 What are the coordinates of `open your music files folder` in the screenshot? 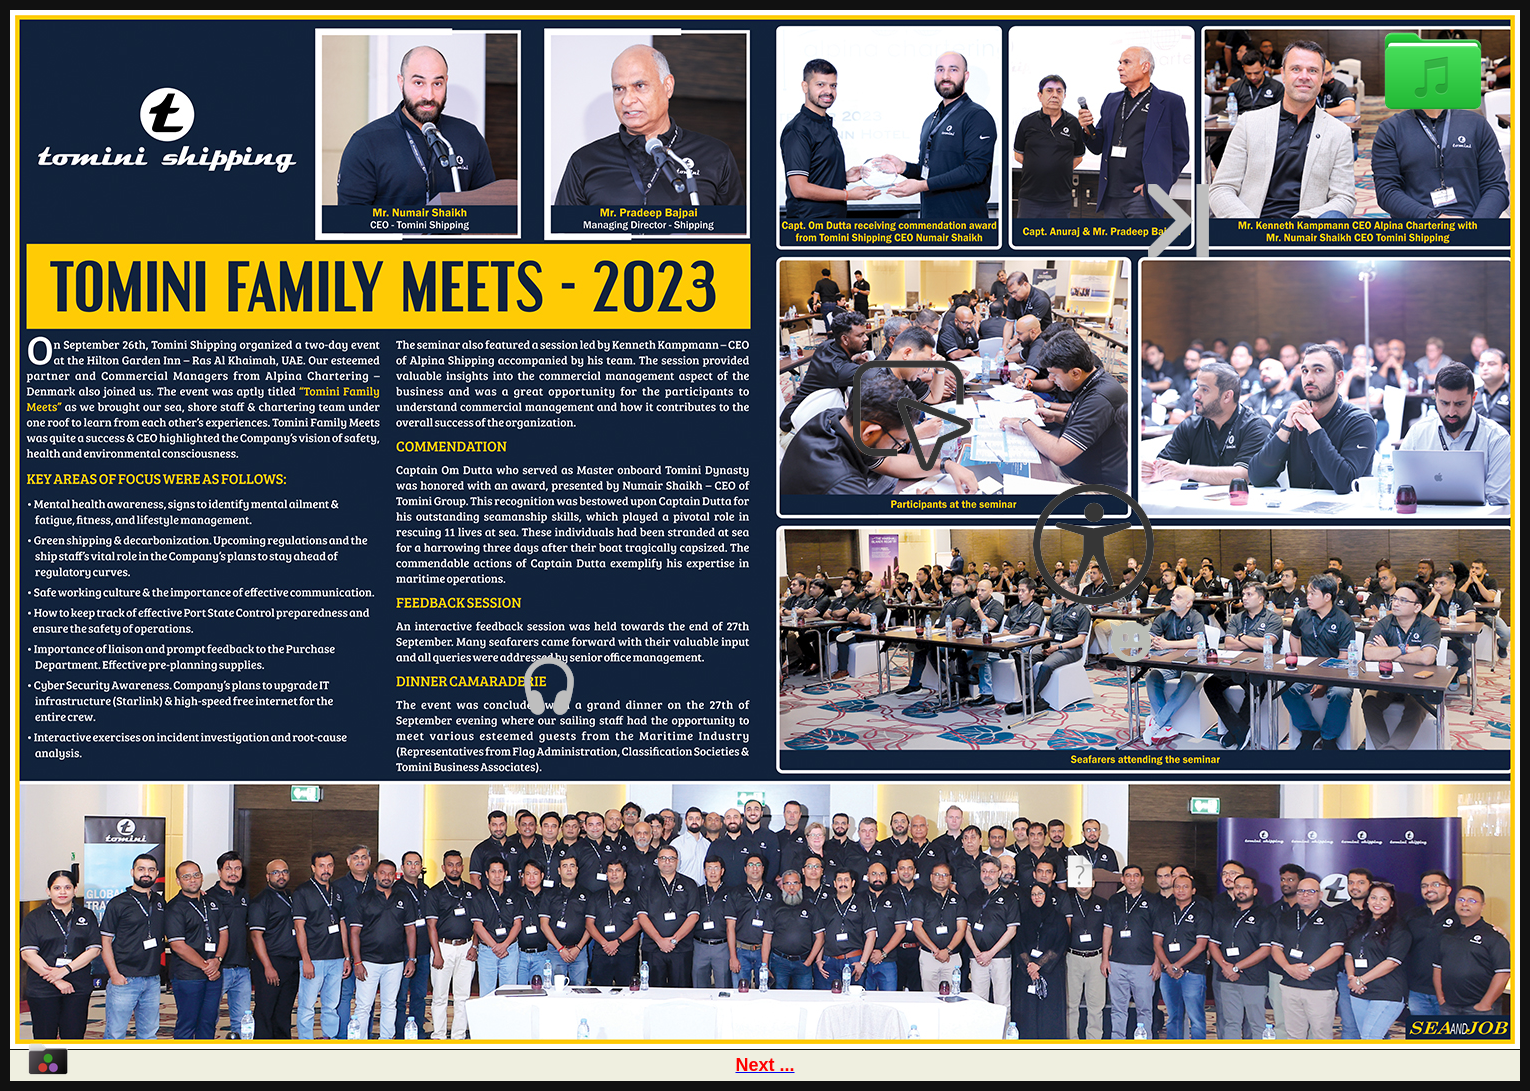 It's located at (1433, 71).